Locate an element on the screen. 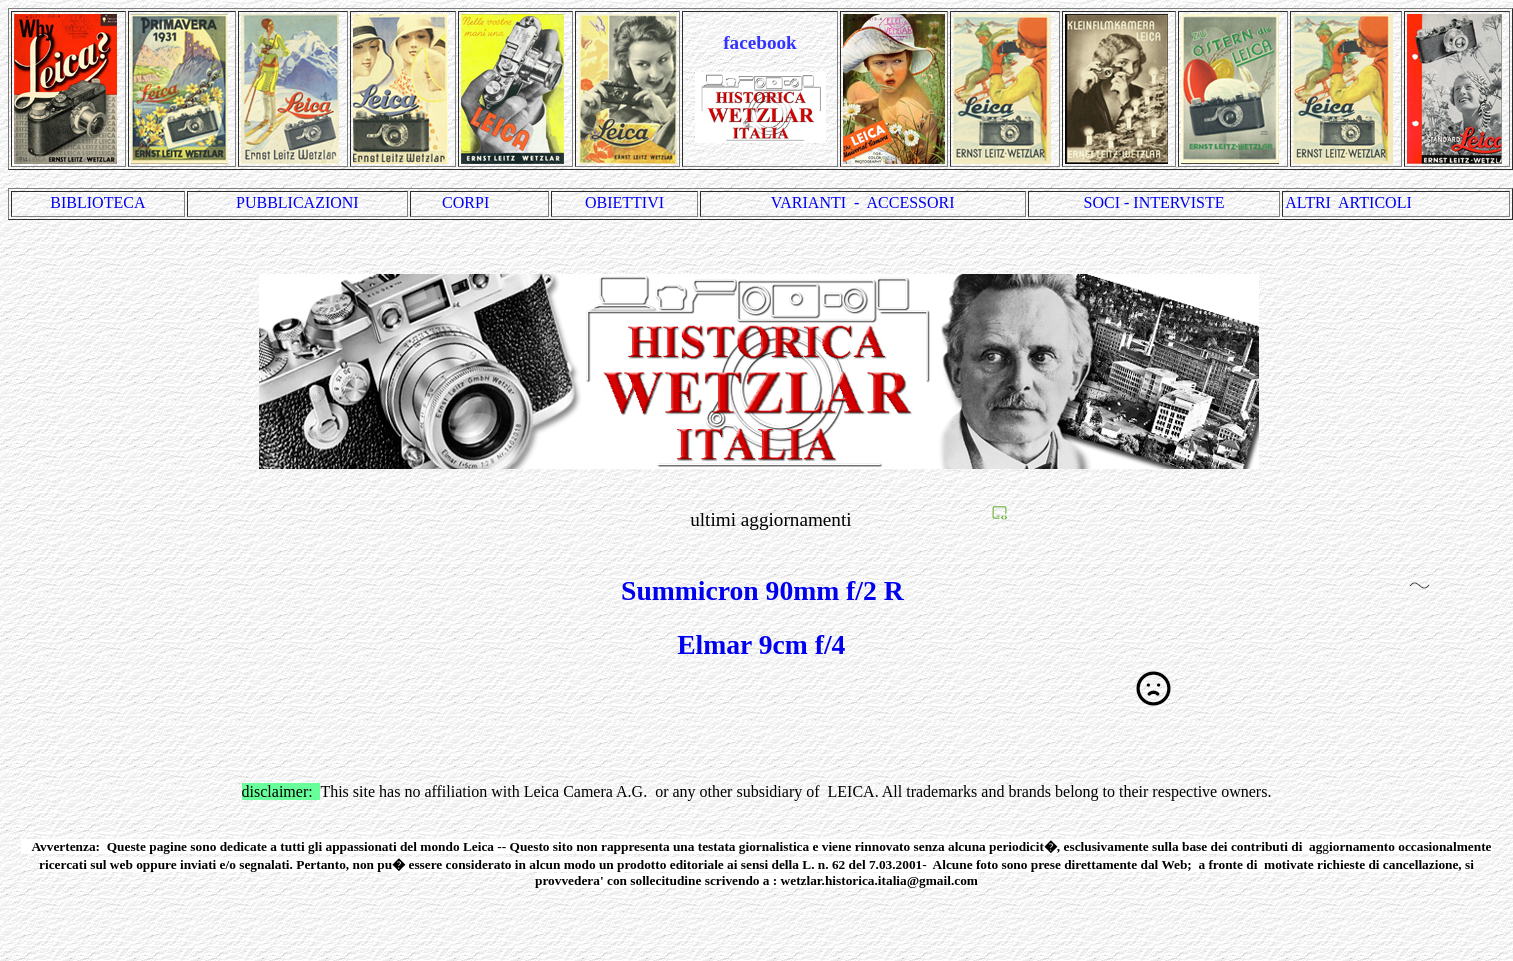 The height and width of the screenshot is (961, 1513). indicate a negative mood or feeling is located at coordinates (1153, 688).